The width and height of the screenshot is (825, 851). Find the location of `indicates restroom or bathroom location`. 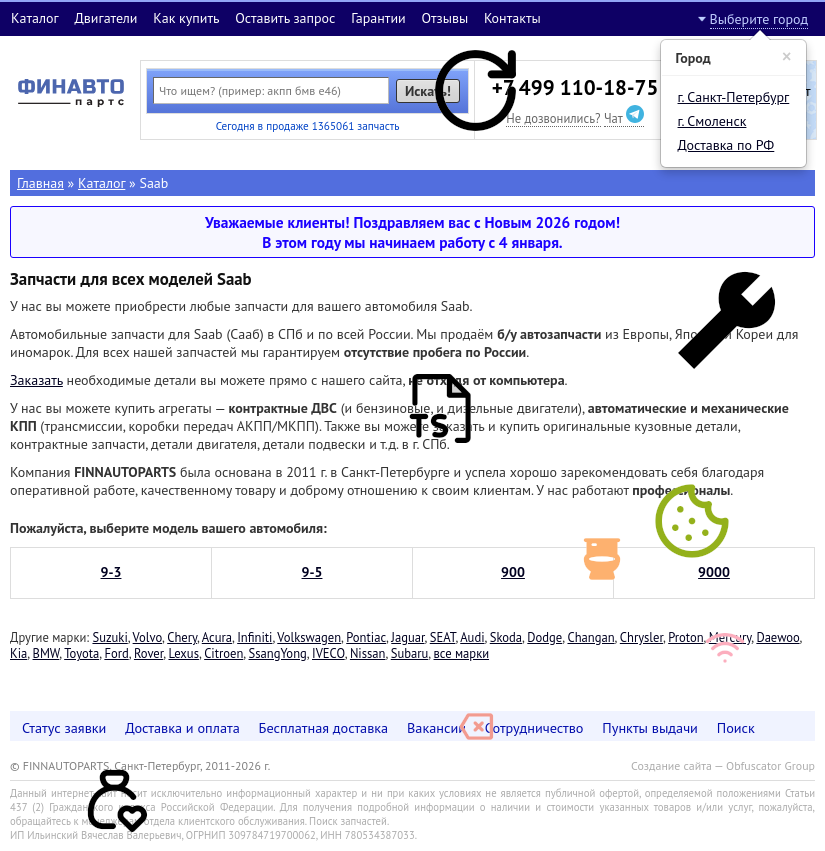

indicates restroom or bathroom location is located at coordinates (602, 559).